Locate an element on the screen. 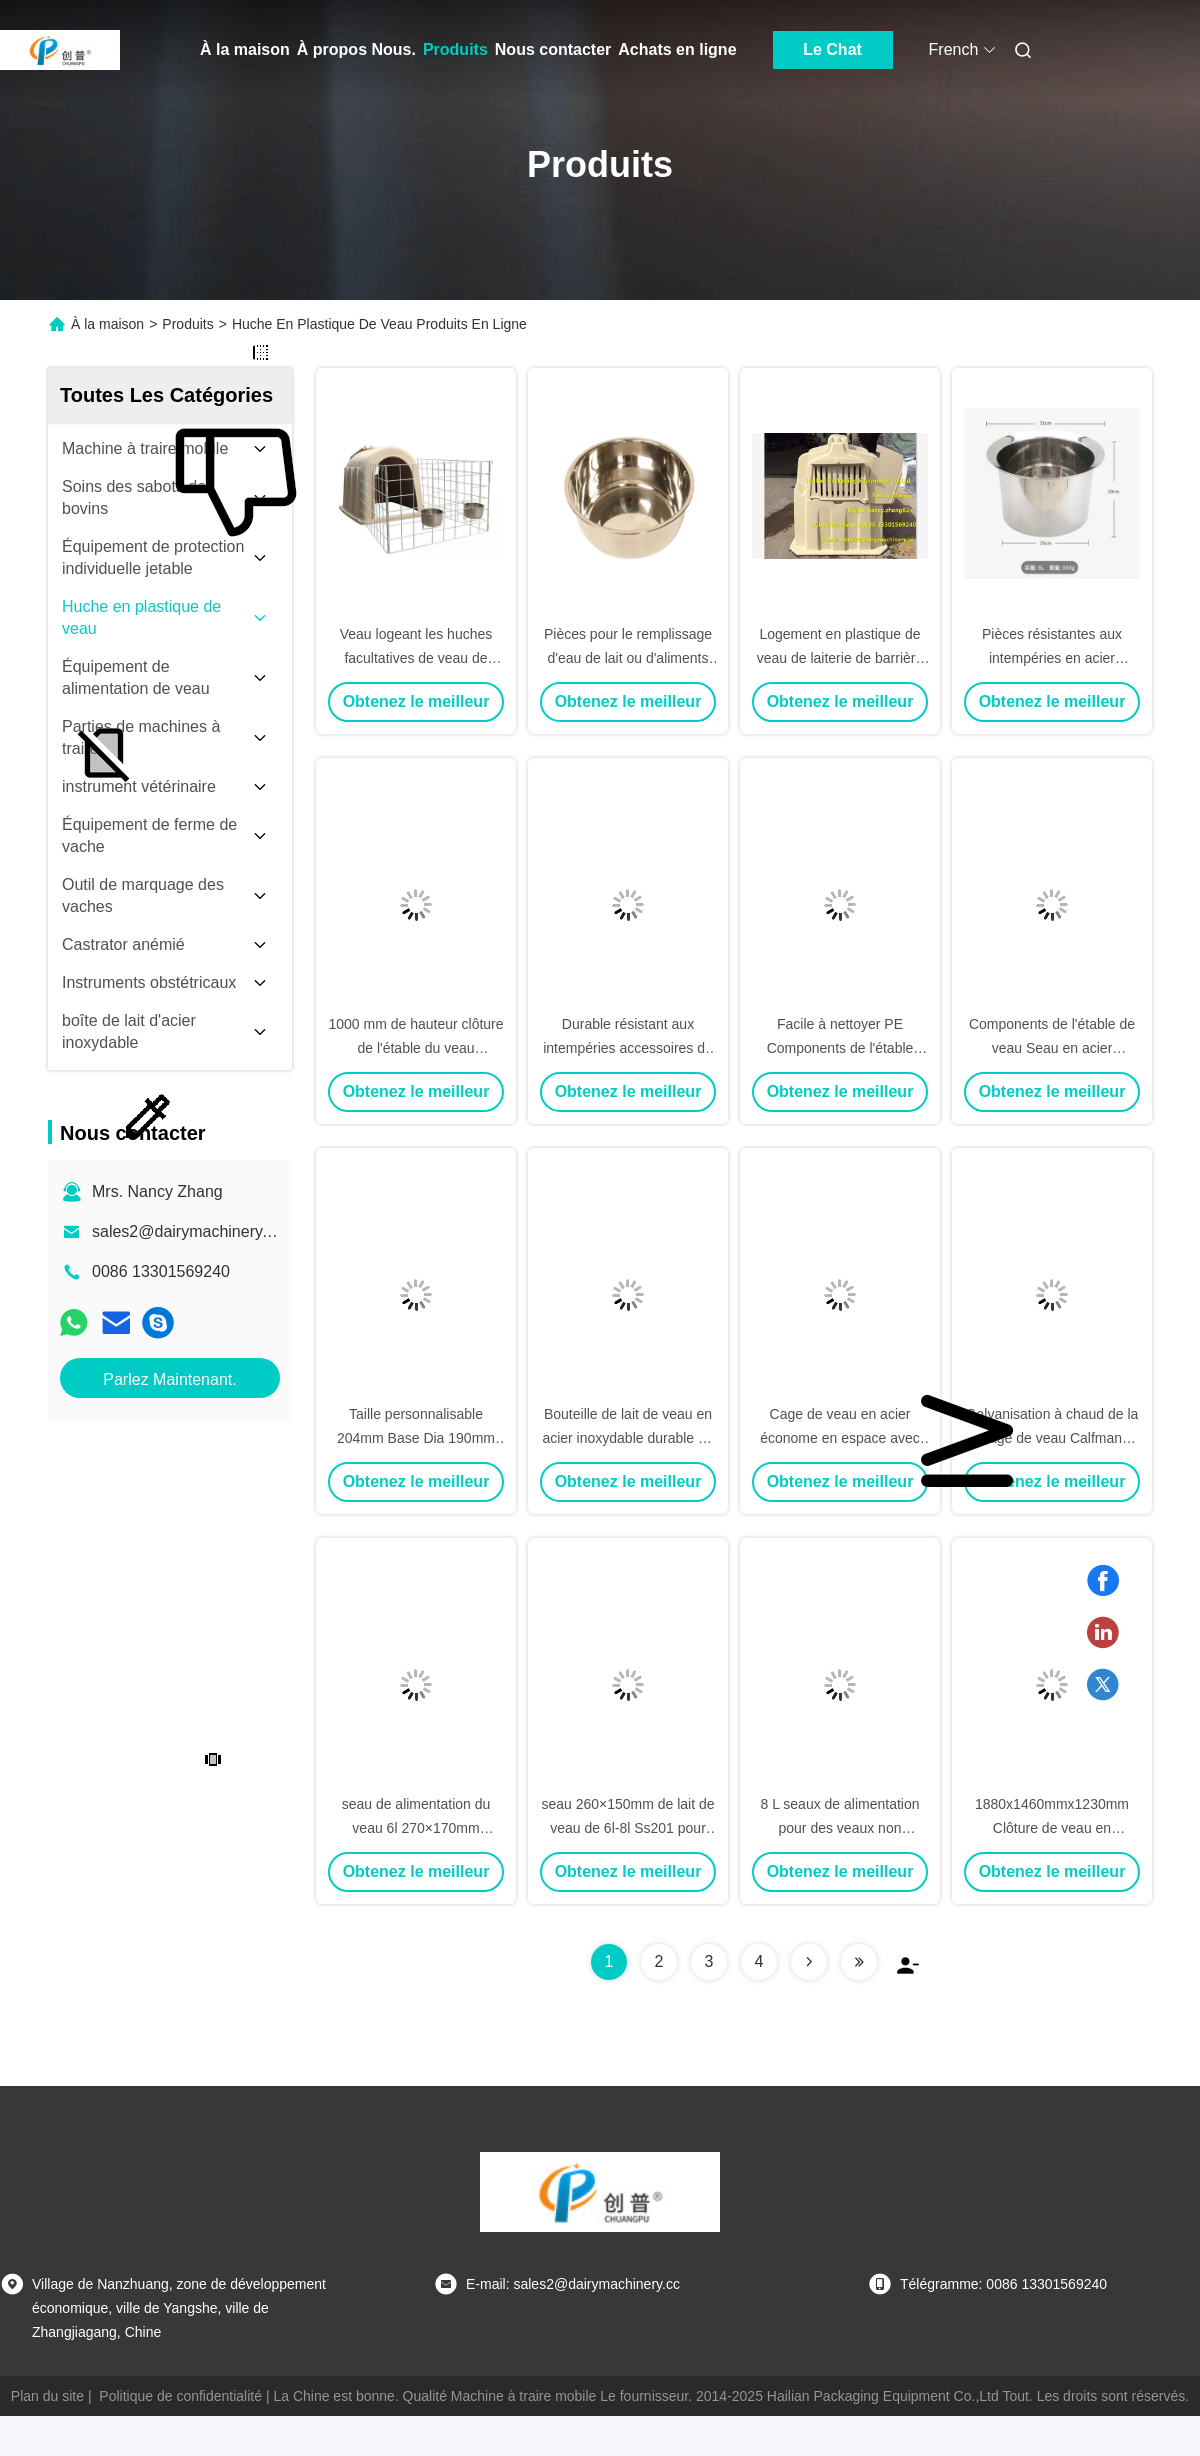 The image size is (1200, 2456). pick a color from the image is located at coordinates (148, 1116).